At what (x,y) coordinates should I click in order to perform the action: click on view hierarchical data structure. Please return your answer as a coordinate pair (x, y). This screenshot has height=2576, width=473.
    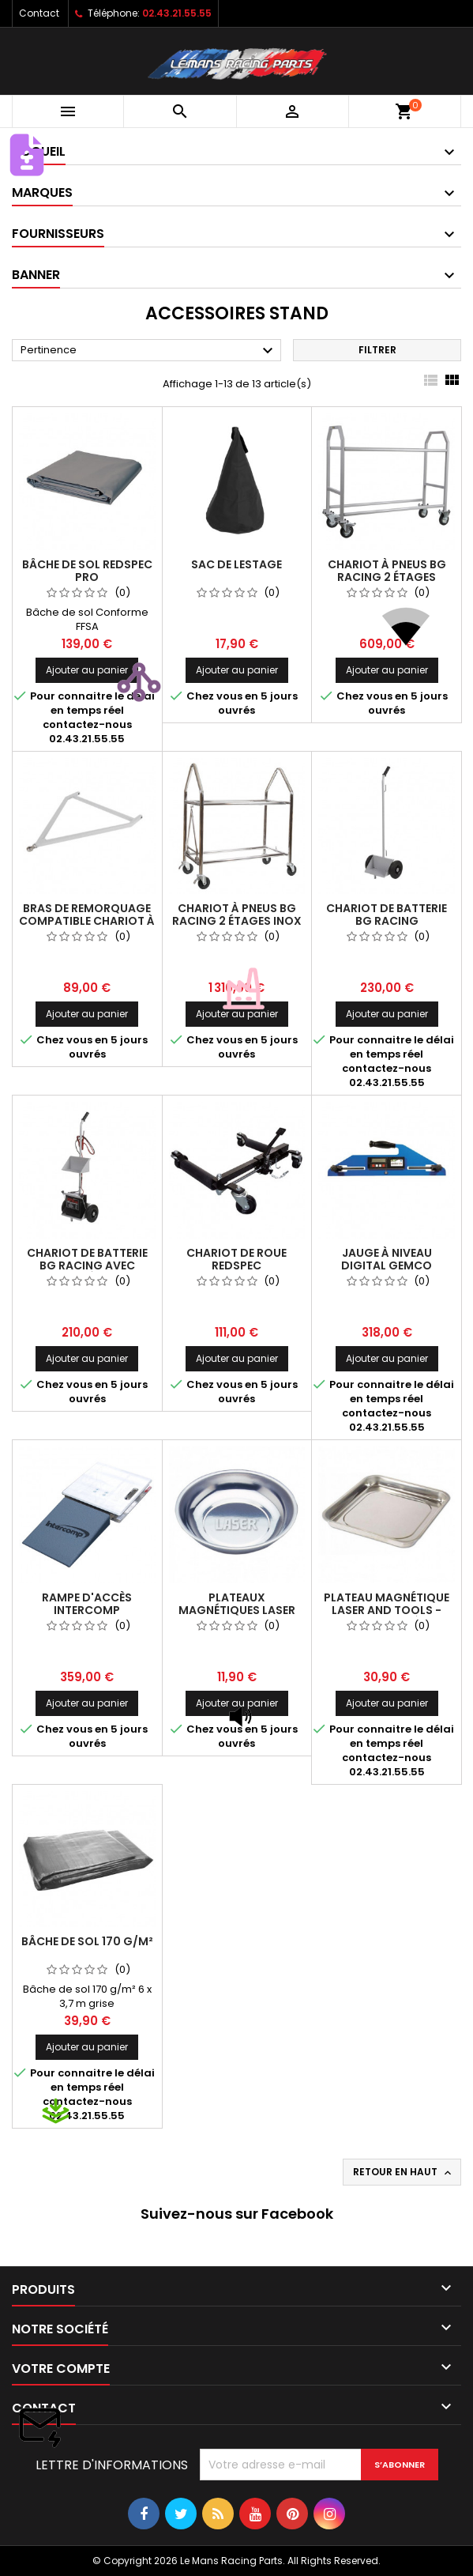
    Looking at the image, I should click on (139, 682).